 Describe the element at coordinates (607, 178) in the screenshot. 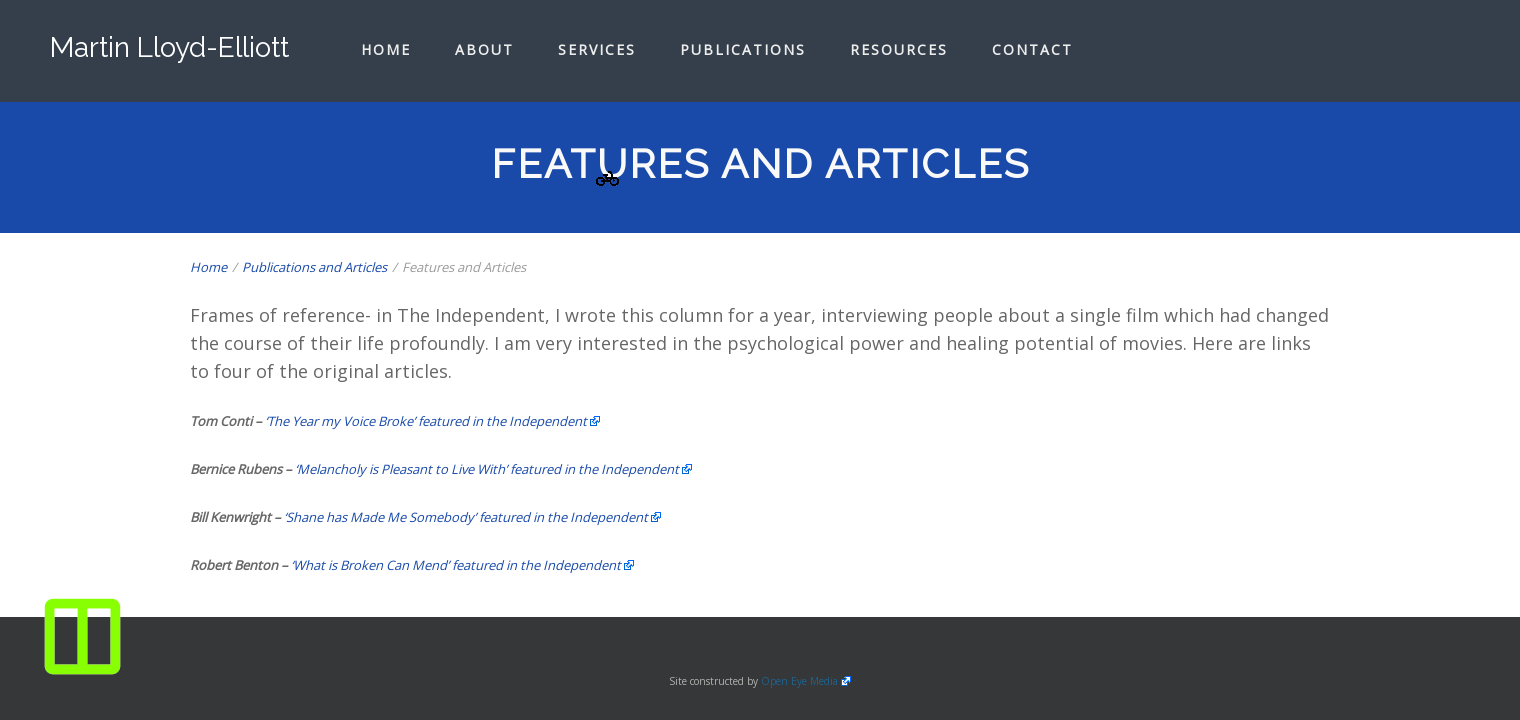

I see `access bike routes or cycling directions` at that location.